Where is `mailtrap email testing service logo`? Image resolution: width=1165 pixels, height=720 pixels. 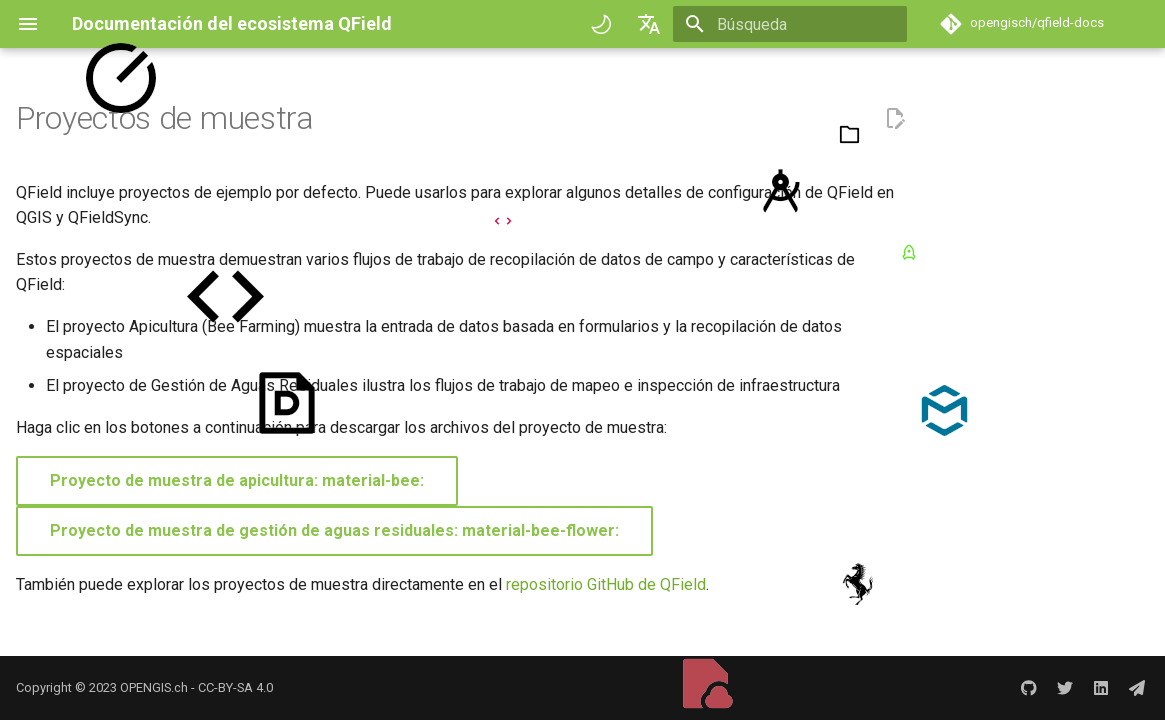
mailtrap email testing service logo is located at coordinates (944, 410).